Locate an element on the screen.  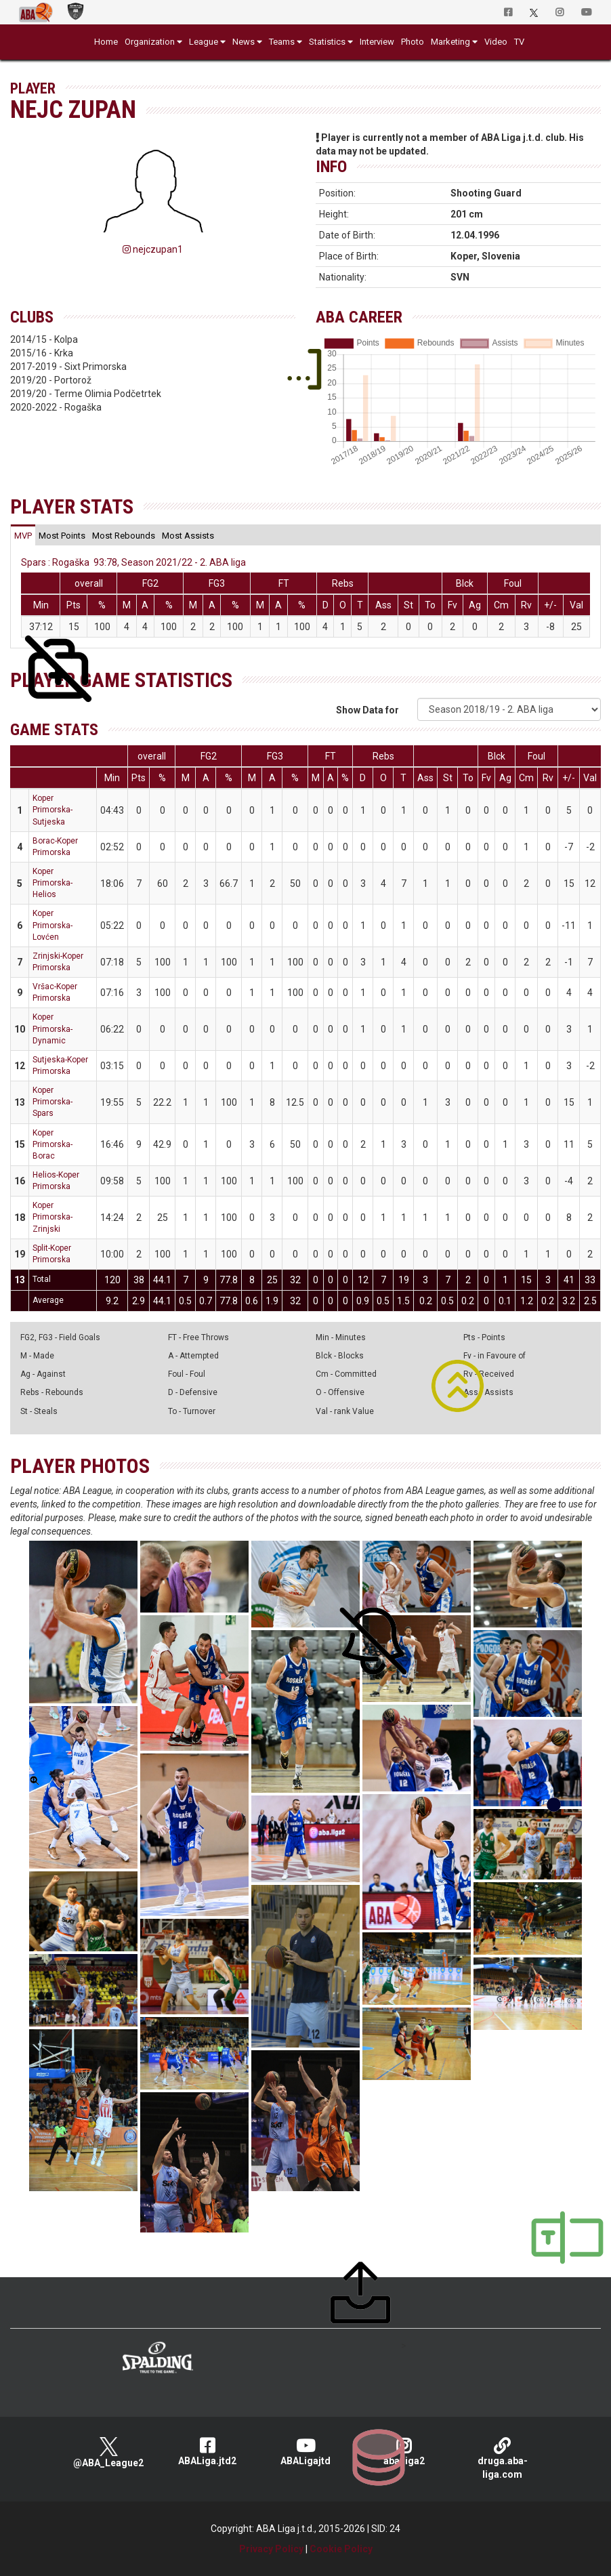
access database or data storage is located at coordinates (379, 2457).